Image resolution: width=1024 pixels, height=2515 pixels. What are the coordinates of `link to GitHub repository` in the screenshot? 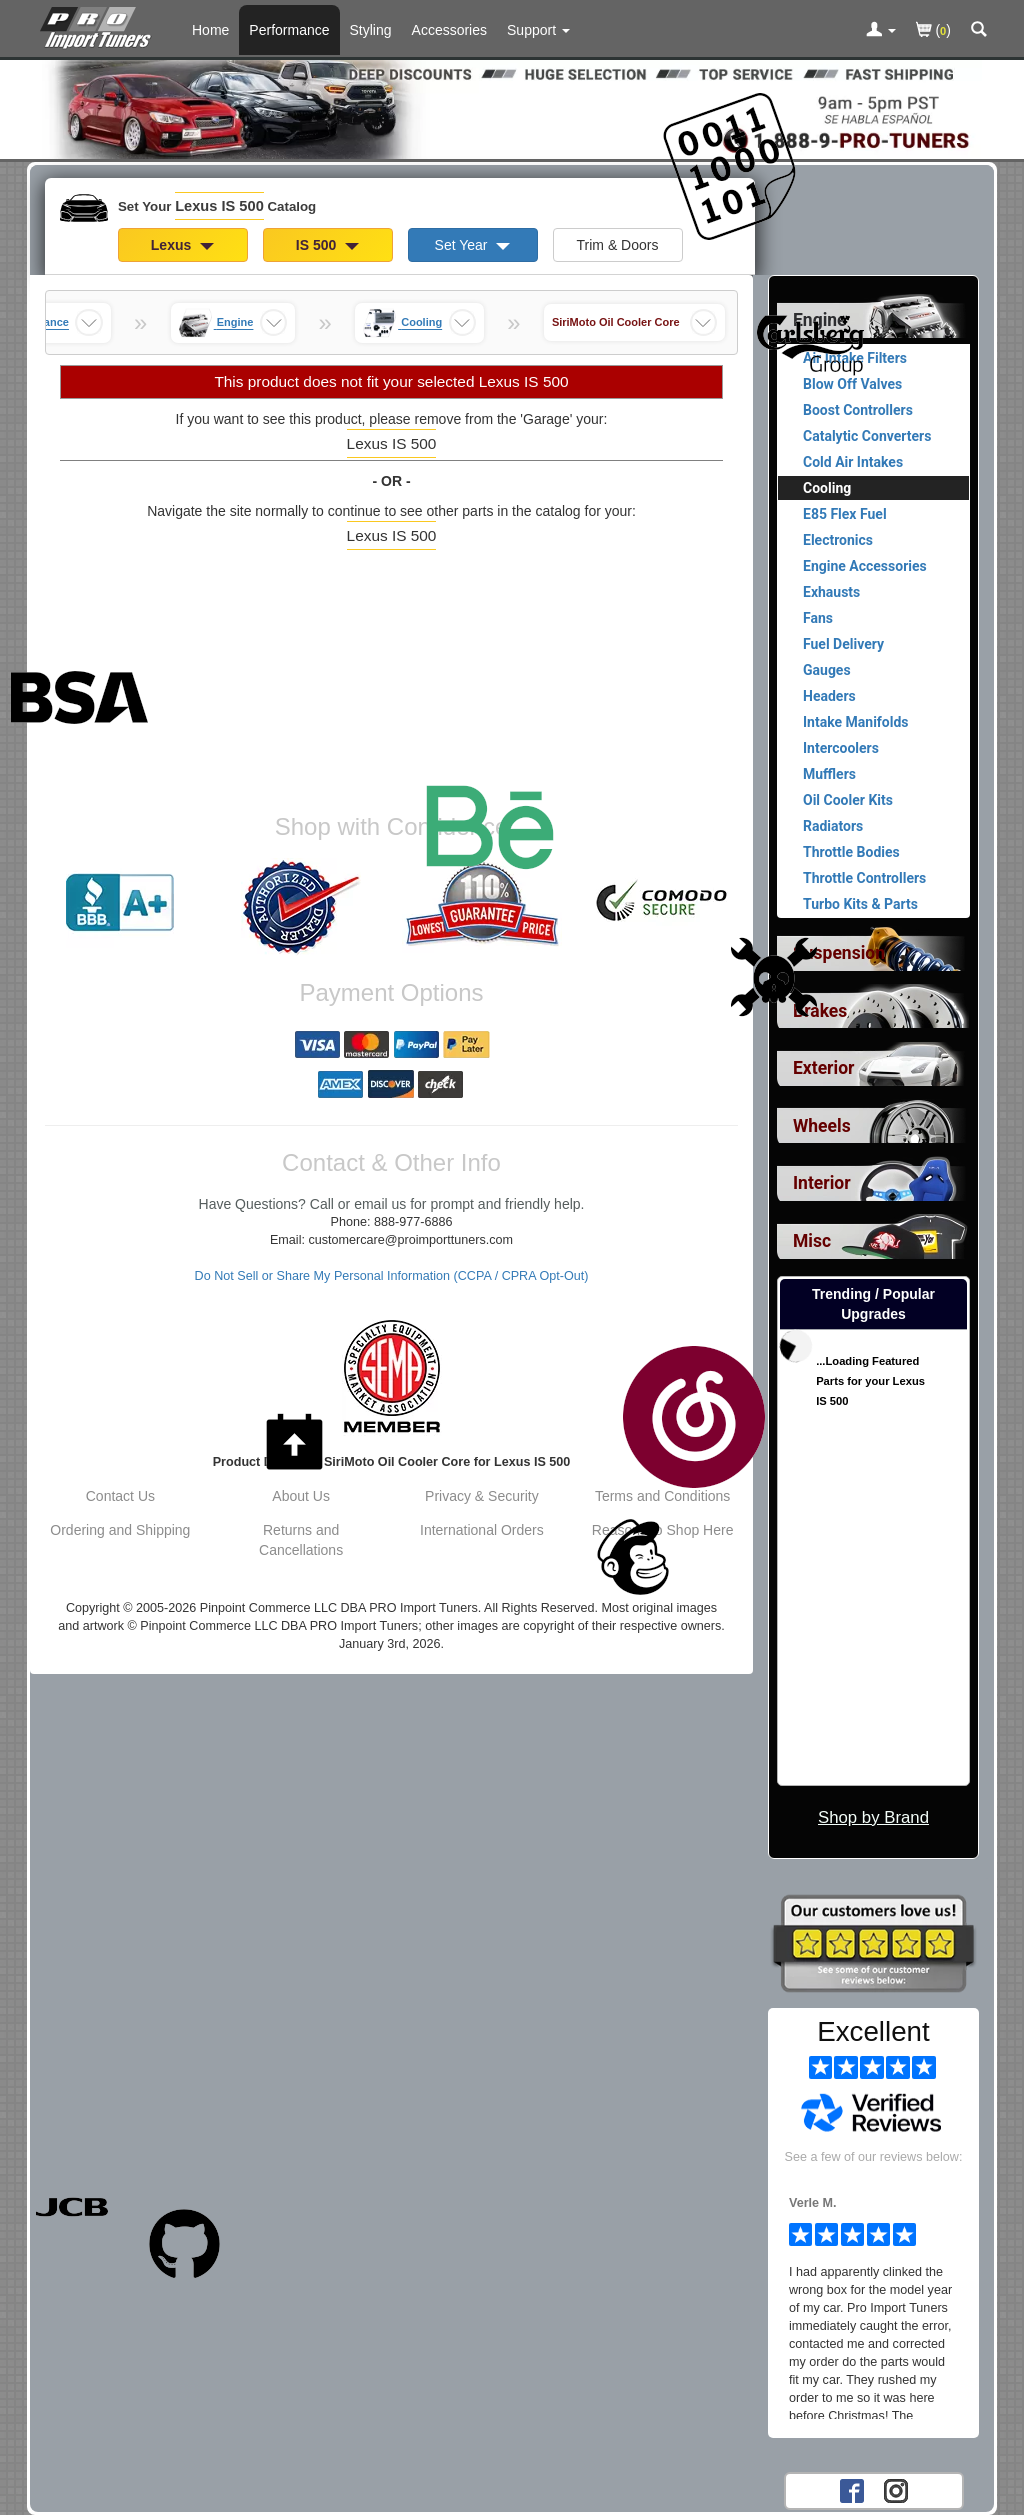 It's located at (184, 2244).